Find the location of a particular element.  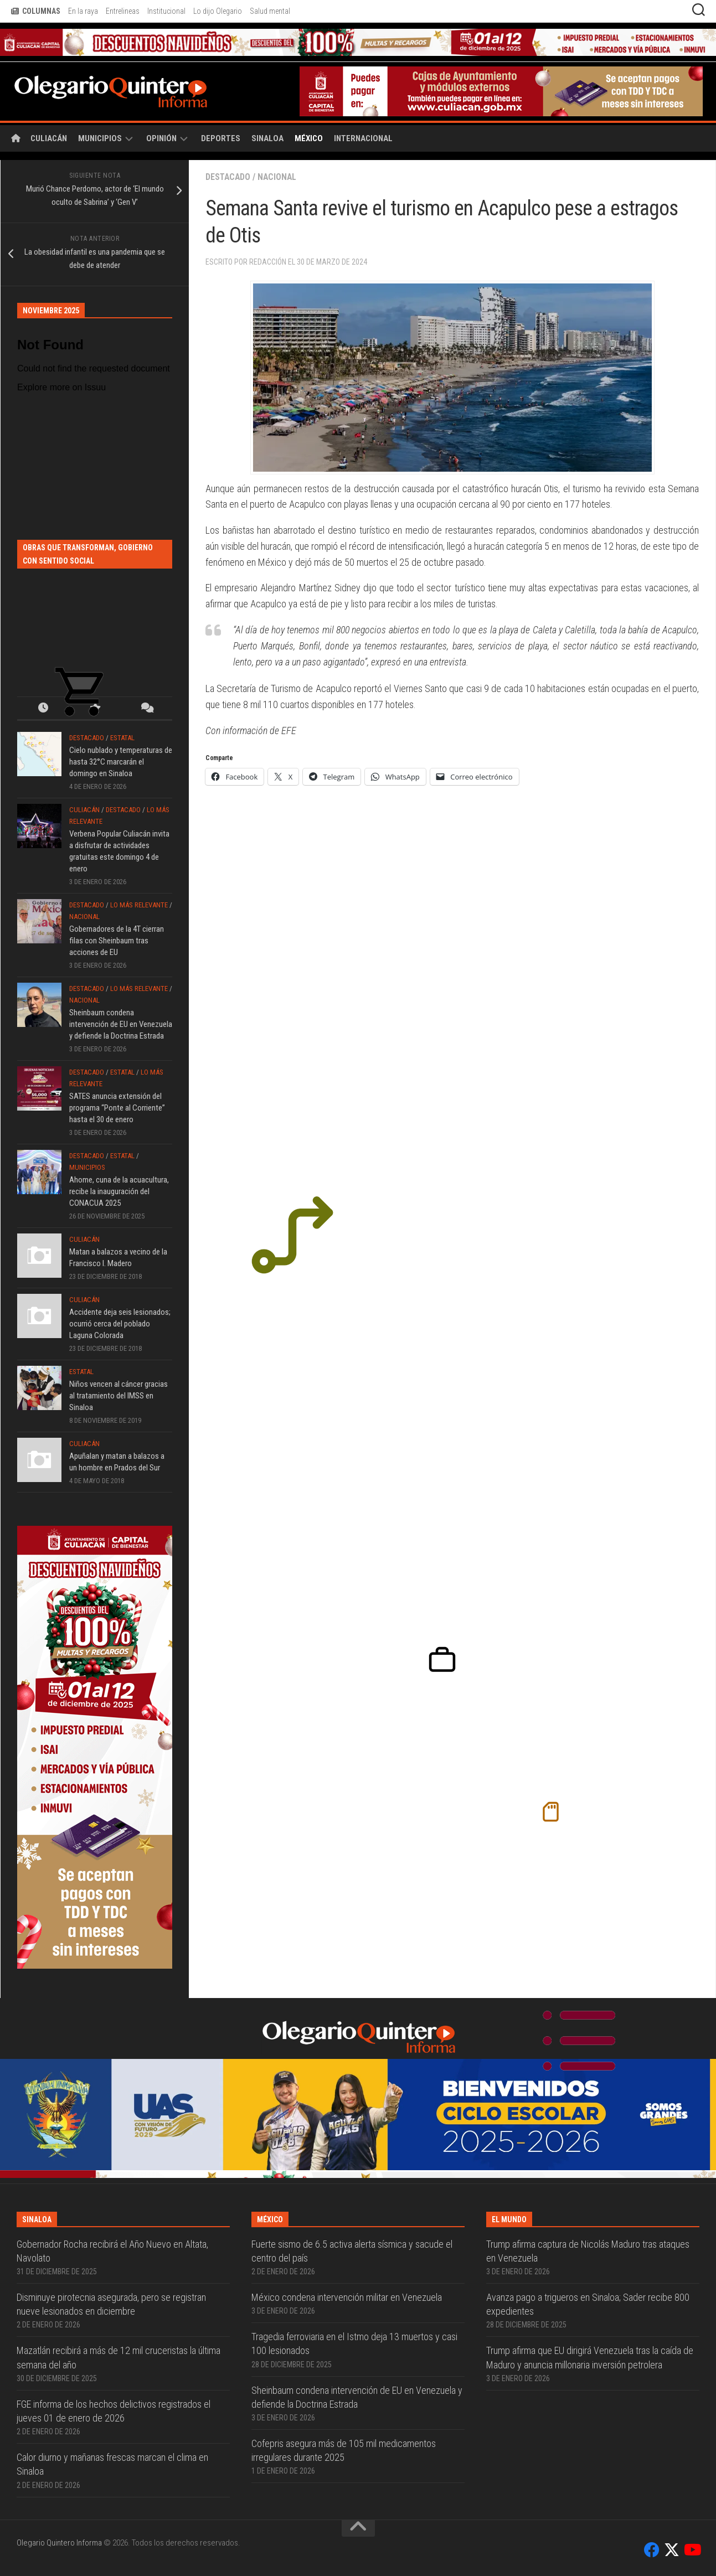

access work or business documents is located at coordinates (442, 1660).